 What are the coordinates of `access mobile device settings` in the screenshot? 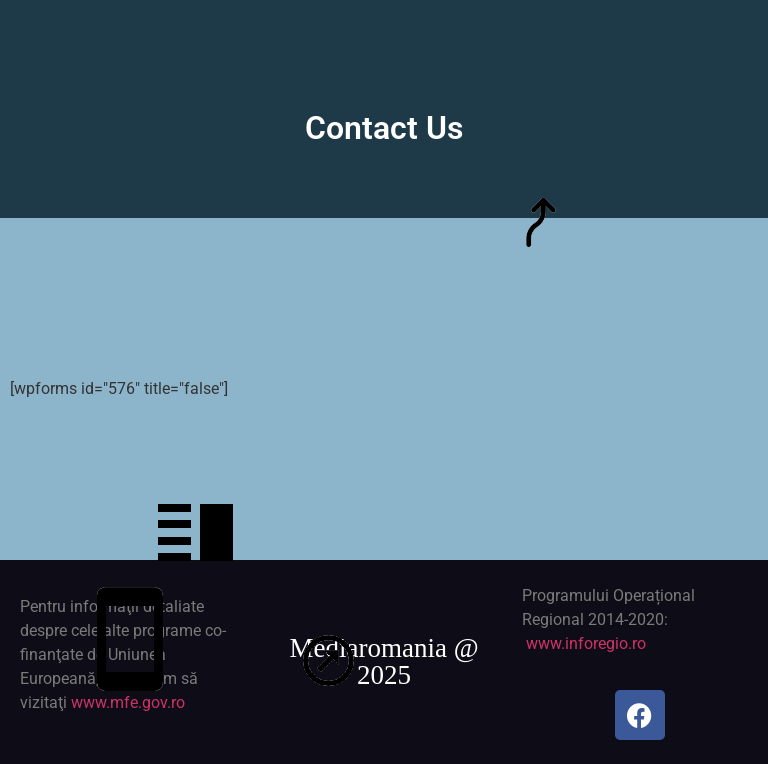 It's located at (130, 639).